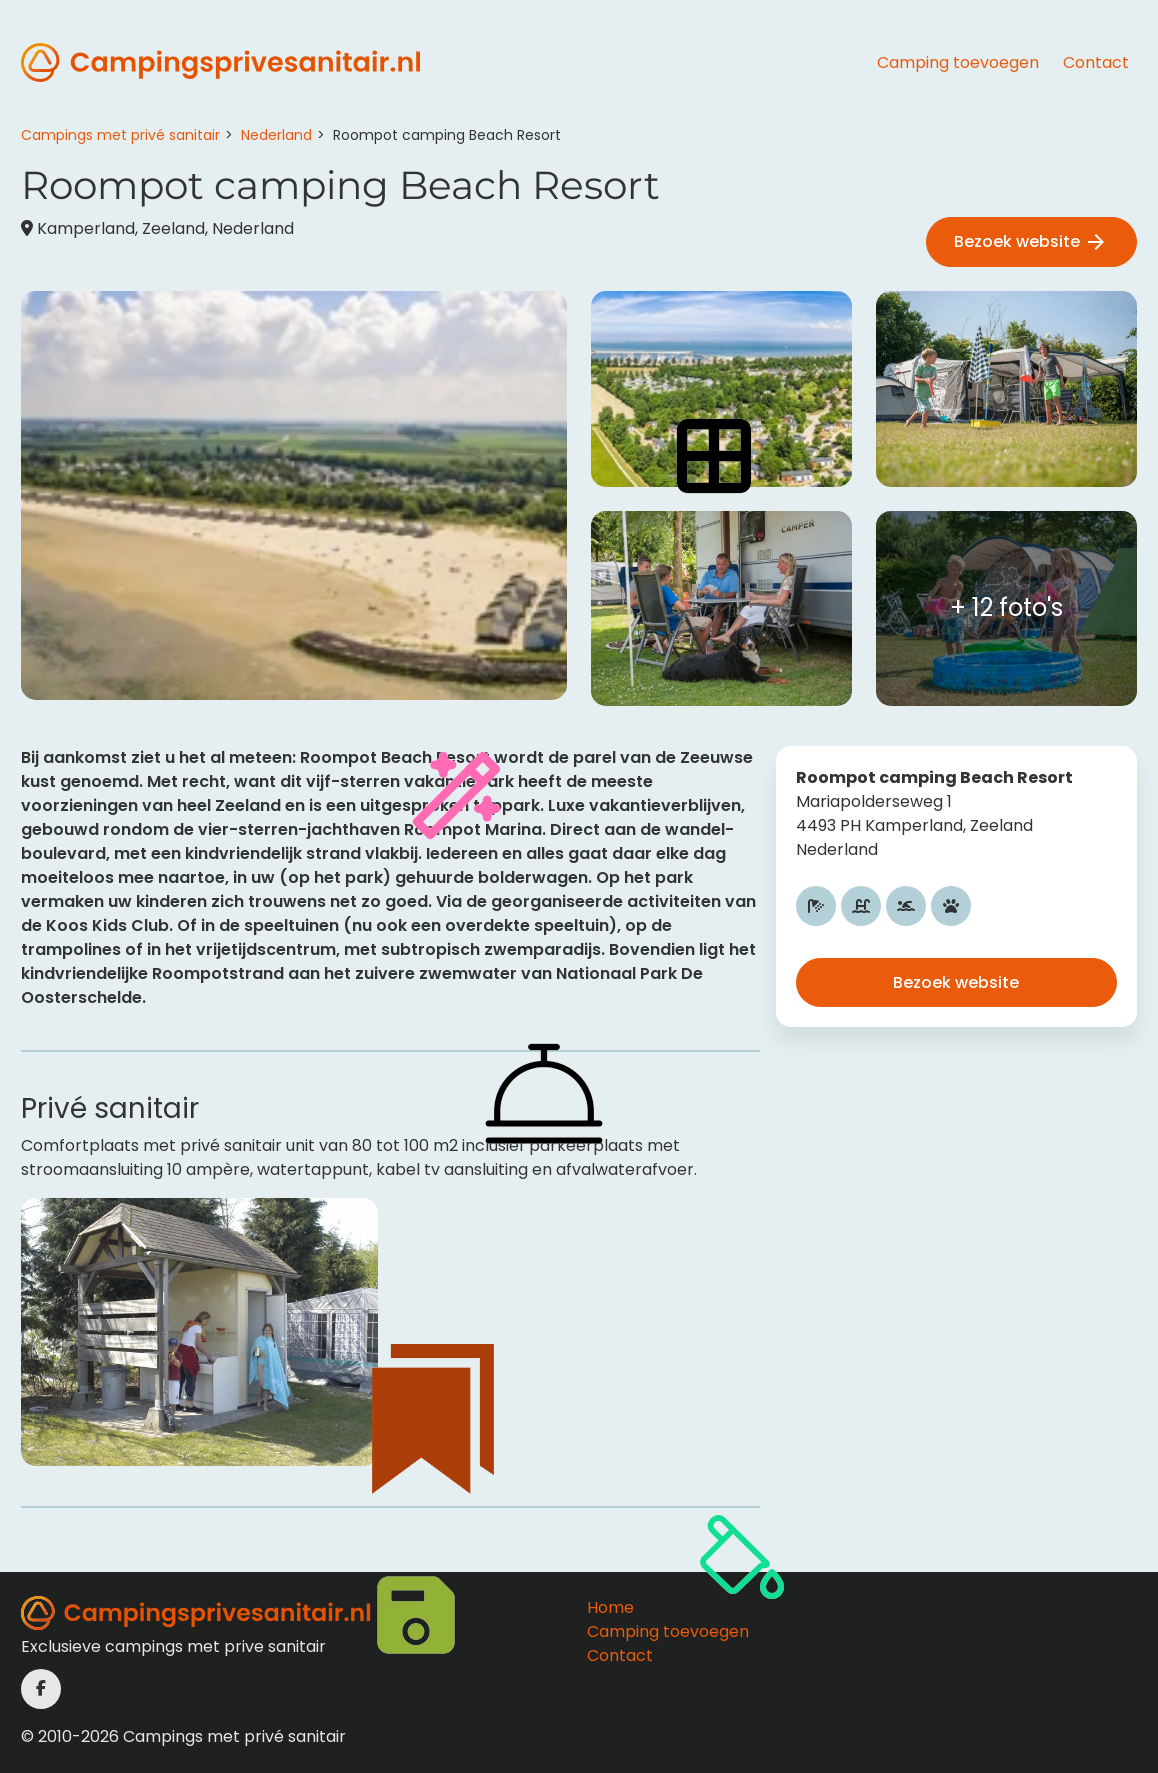 The width and height of the screenshot is (1158, 1773). I want to click on switch to grid view, so click(714, 456).